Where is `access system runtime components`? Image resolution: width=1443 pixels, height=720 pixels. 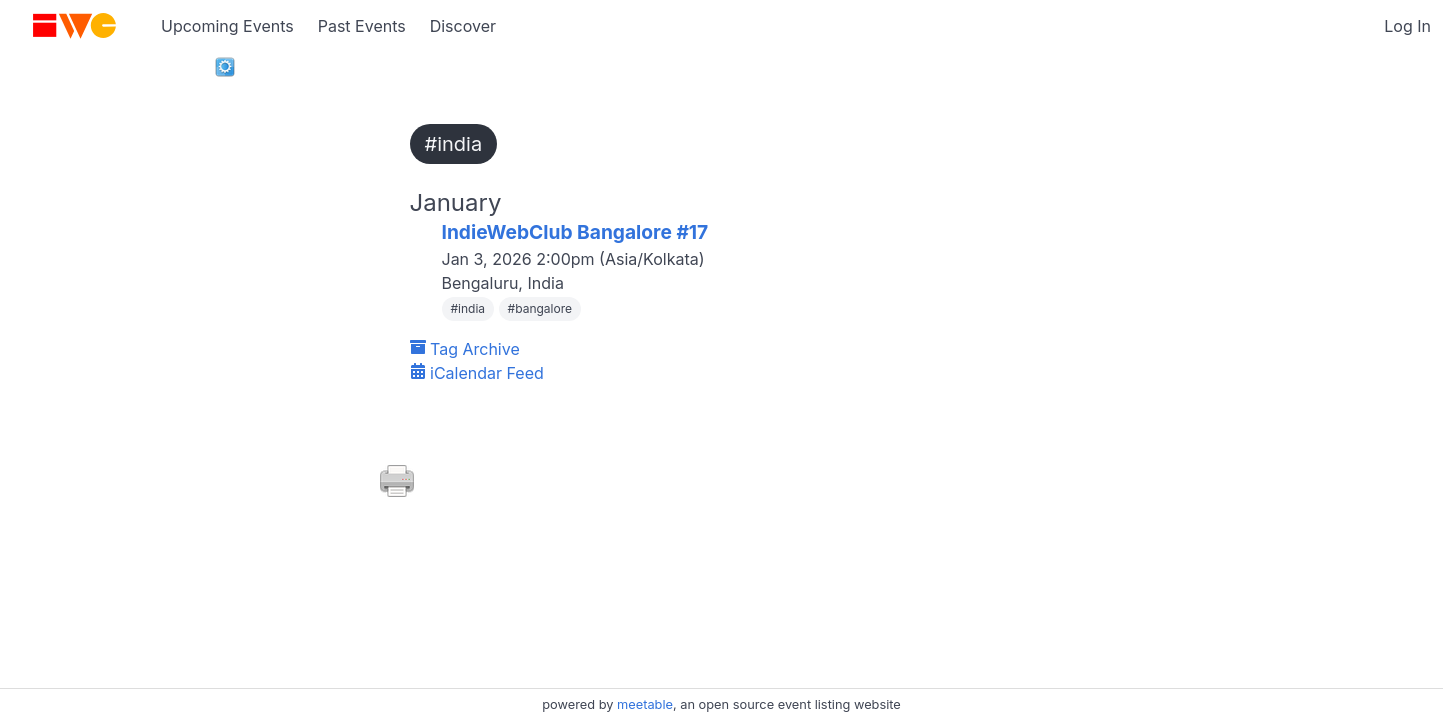 access system runtime components is located at coordinates (225, 67).